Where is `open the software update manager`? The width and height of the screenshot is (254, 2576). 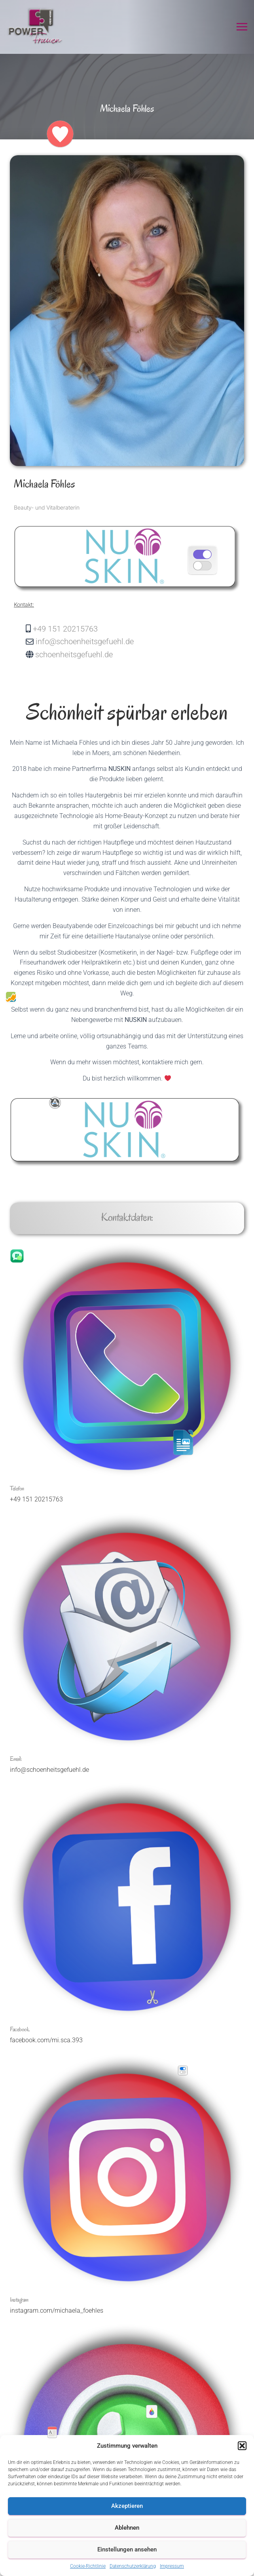
open the software update manager is located at coordinates (55, 1103).